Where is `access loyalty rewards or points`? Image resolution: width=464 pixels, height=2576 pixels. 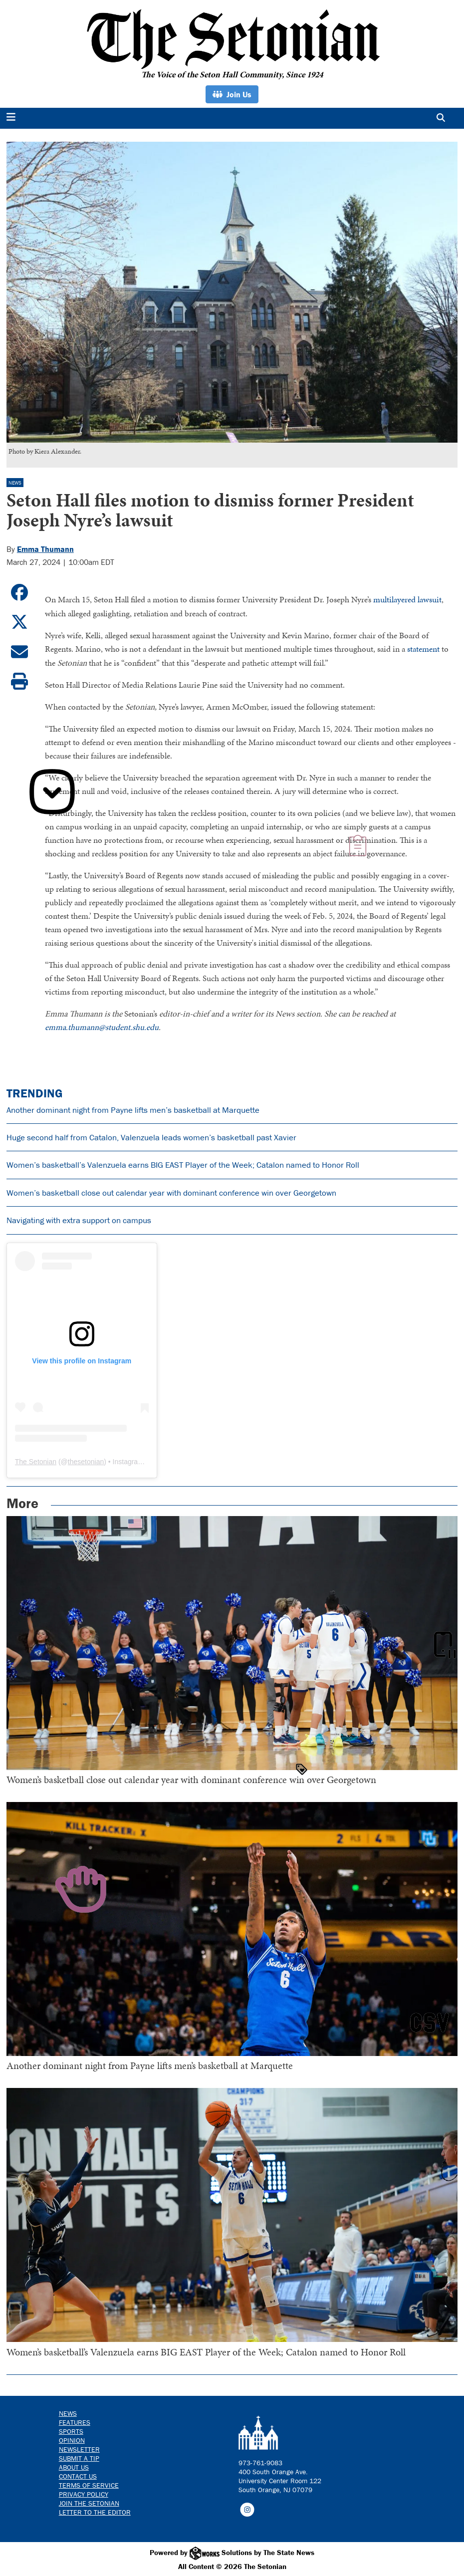
access loyalty rewards or points is located at coordinates (301, 1769).